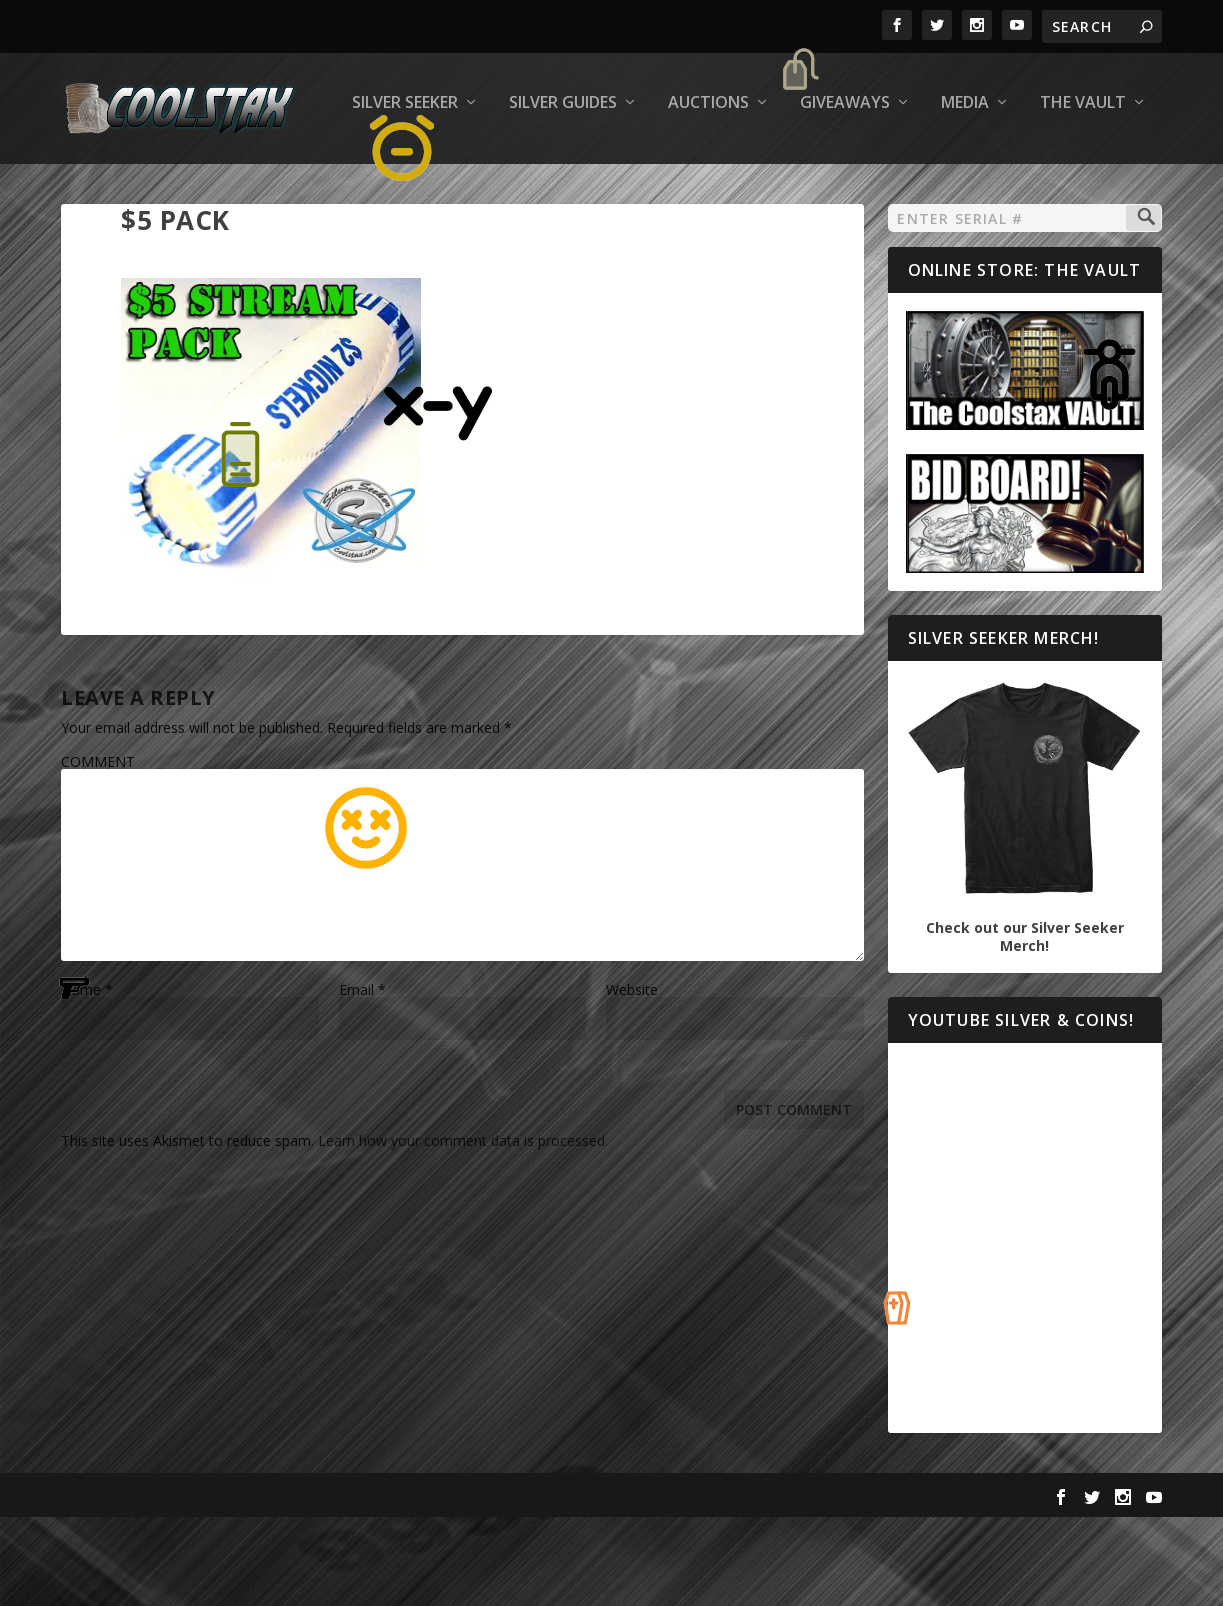  Describe the element at coordinates (1109, 374) in the screenshot. I see `select moped or scooter as transportation mode` at that location.